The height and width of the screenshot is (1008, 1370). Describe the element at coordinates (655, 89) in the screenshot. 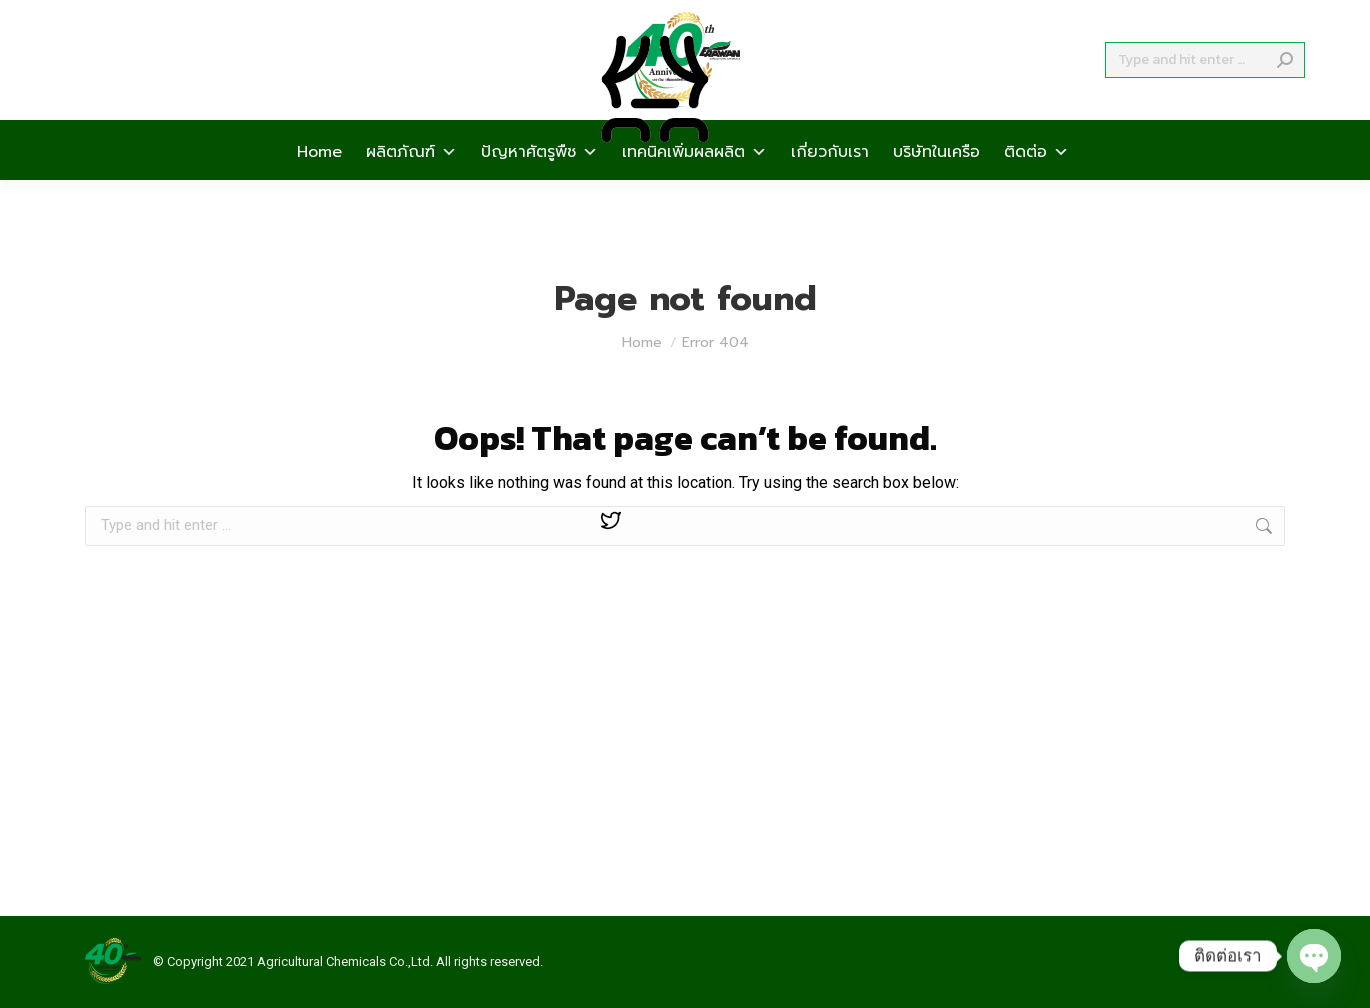

I see `access theater or cinema listings` at that location.